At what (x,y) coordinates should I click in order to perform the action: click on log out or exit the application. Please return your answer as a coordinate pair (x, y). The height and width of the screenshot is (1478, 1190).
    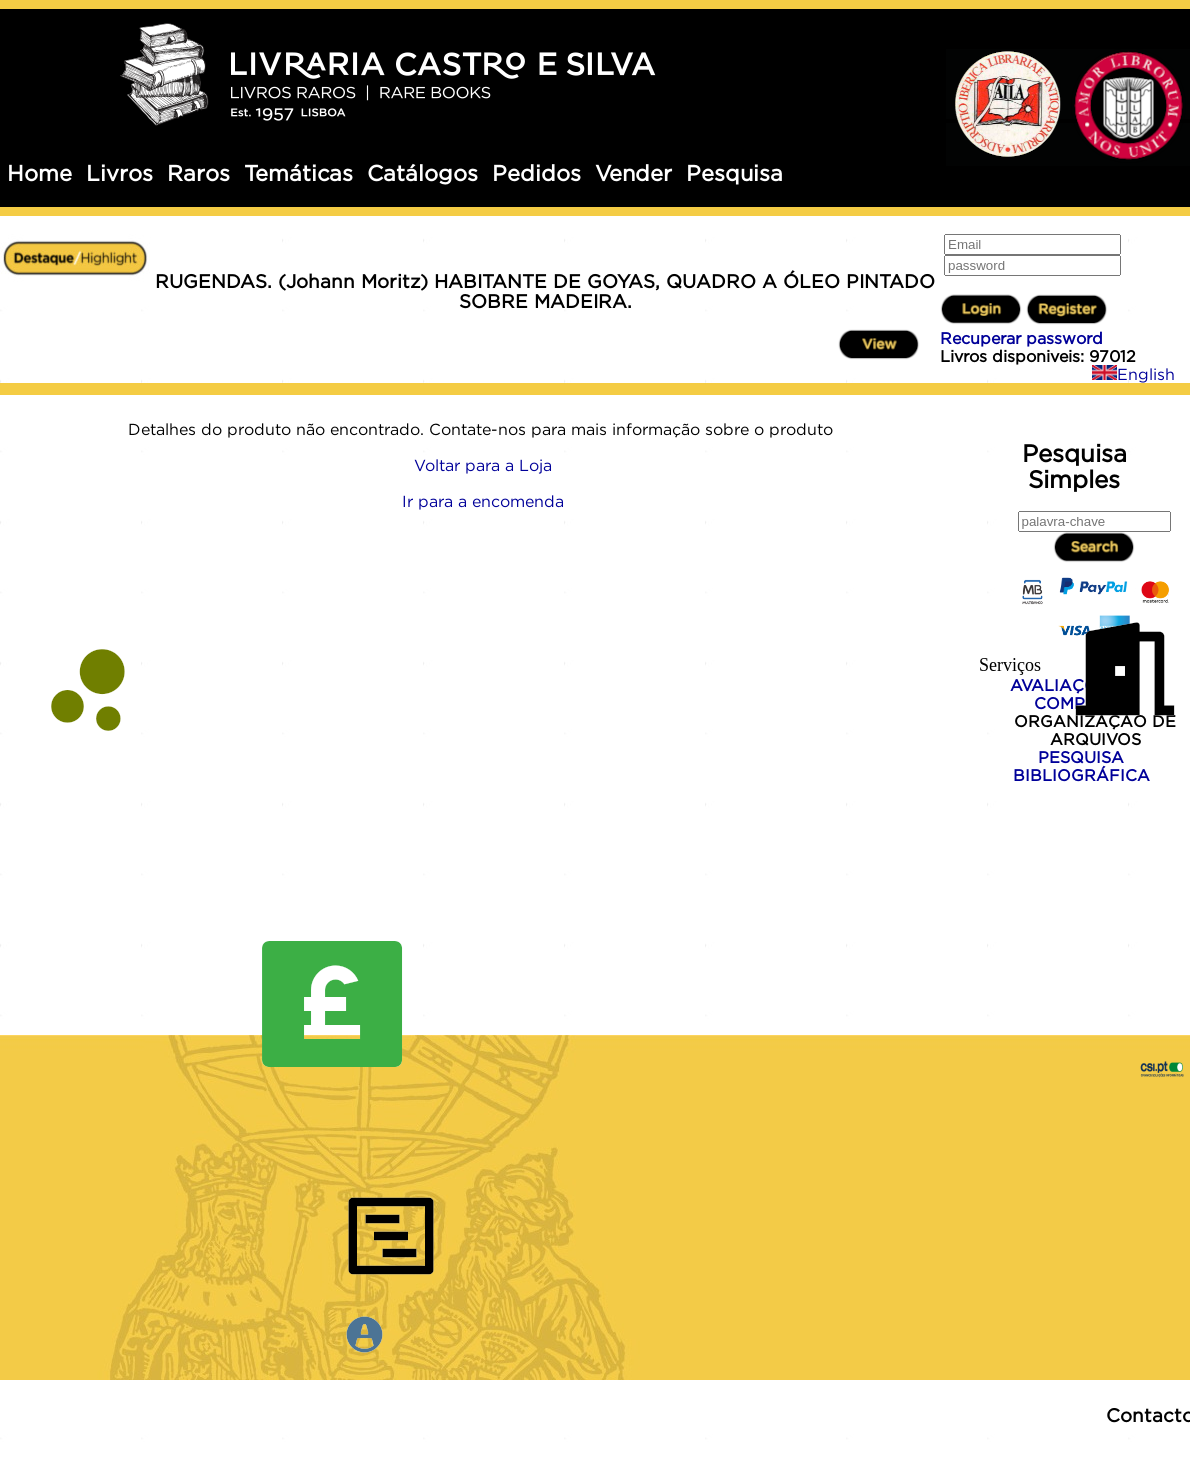
    Looking at the image, I should click on (1125, 671).